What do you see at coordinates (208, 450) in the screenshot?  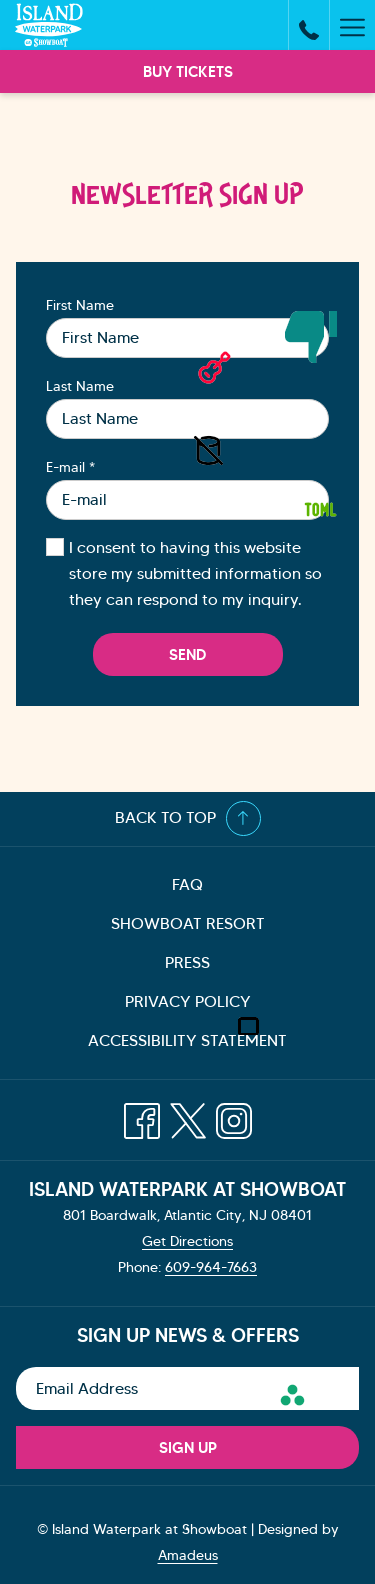 I see `database or storage unavailable` at bounding box center [208, 450].